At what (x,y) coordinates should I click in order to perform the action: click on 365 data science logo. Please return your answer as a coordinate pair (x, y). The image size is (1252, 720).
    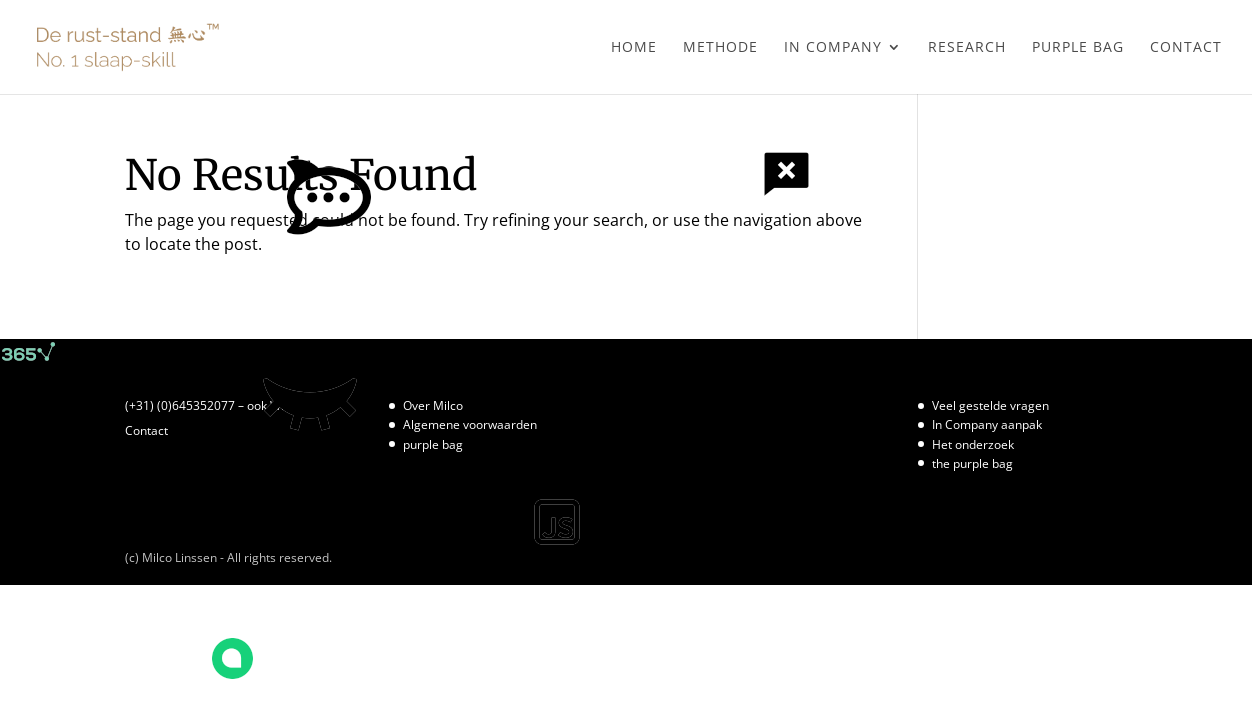
    Looking at the image, I should click on (28, 351).